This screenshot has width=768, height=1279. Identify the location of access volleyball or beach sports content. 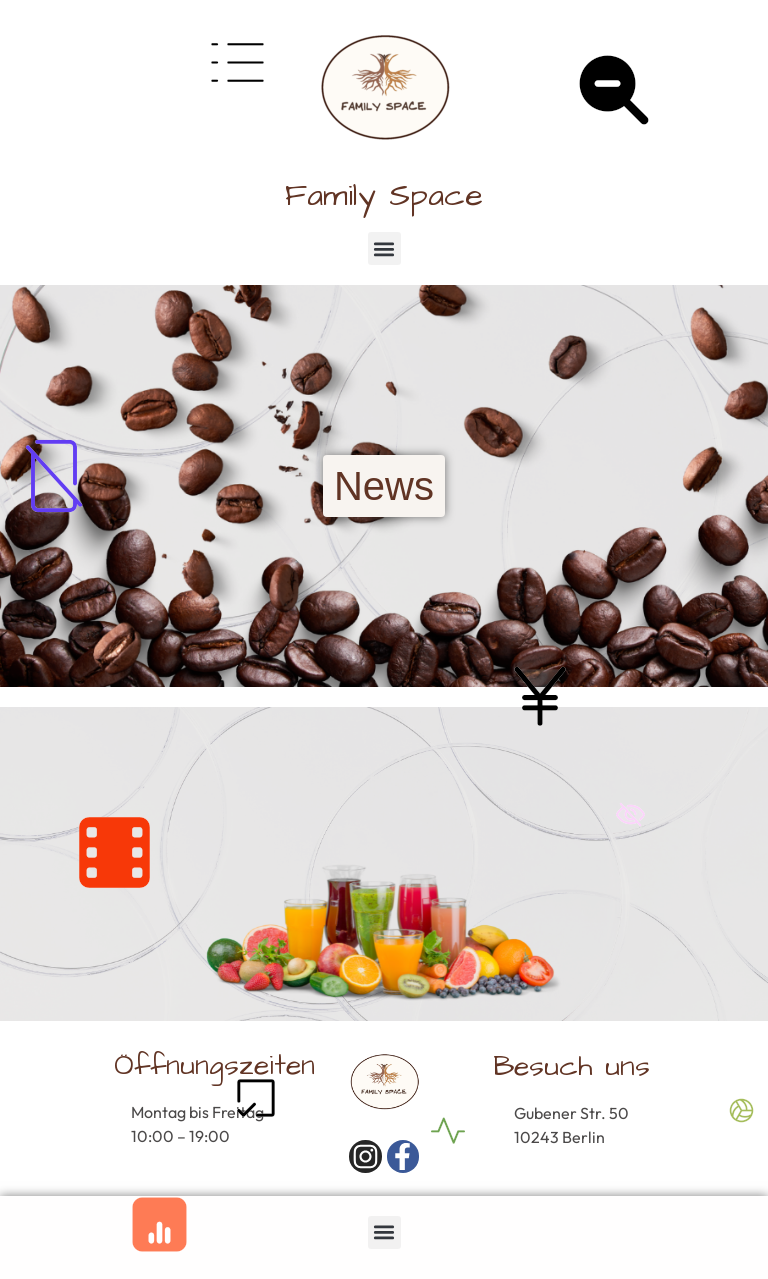
(741, 1110).